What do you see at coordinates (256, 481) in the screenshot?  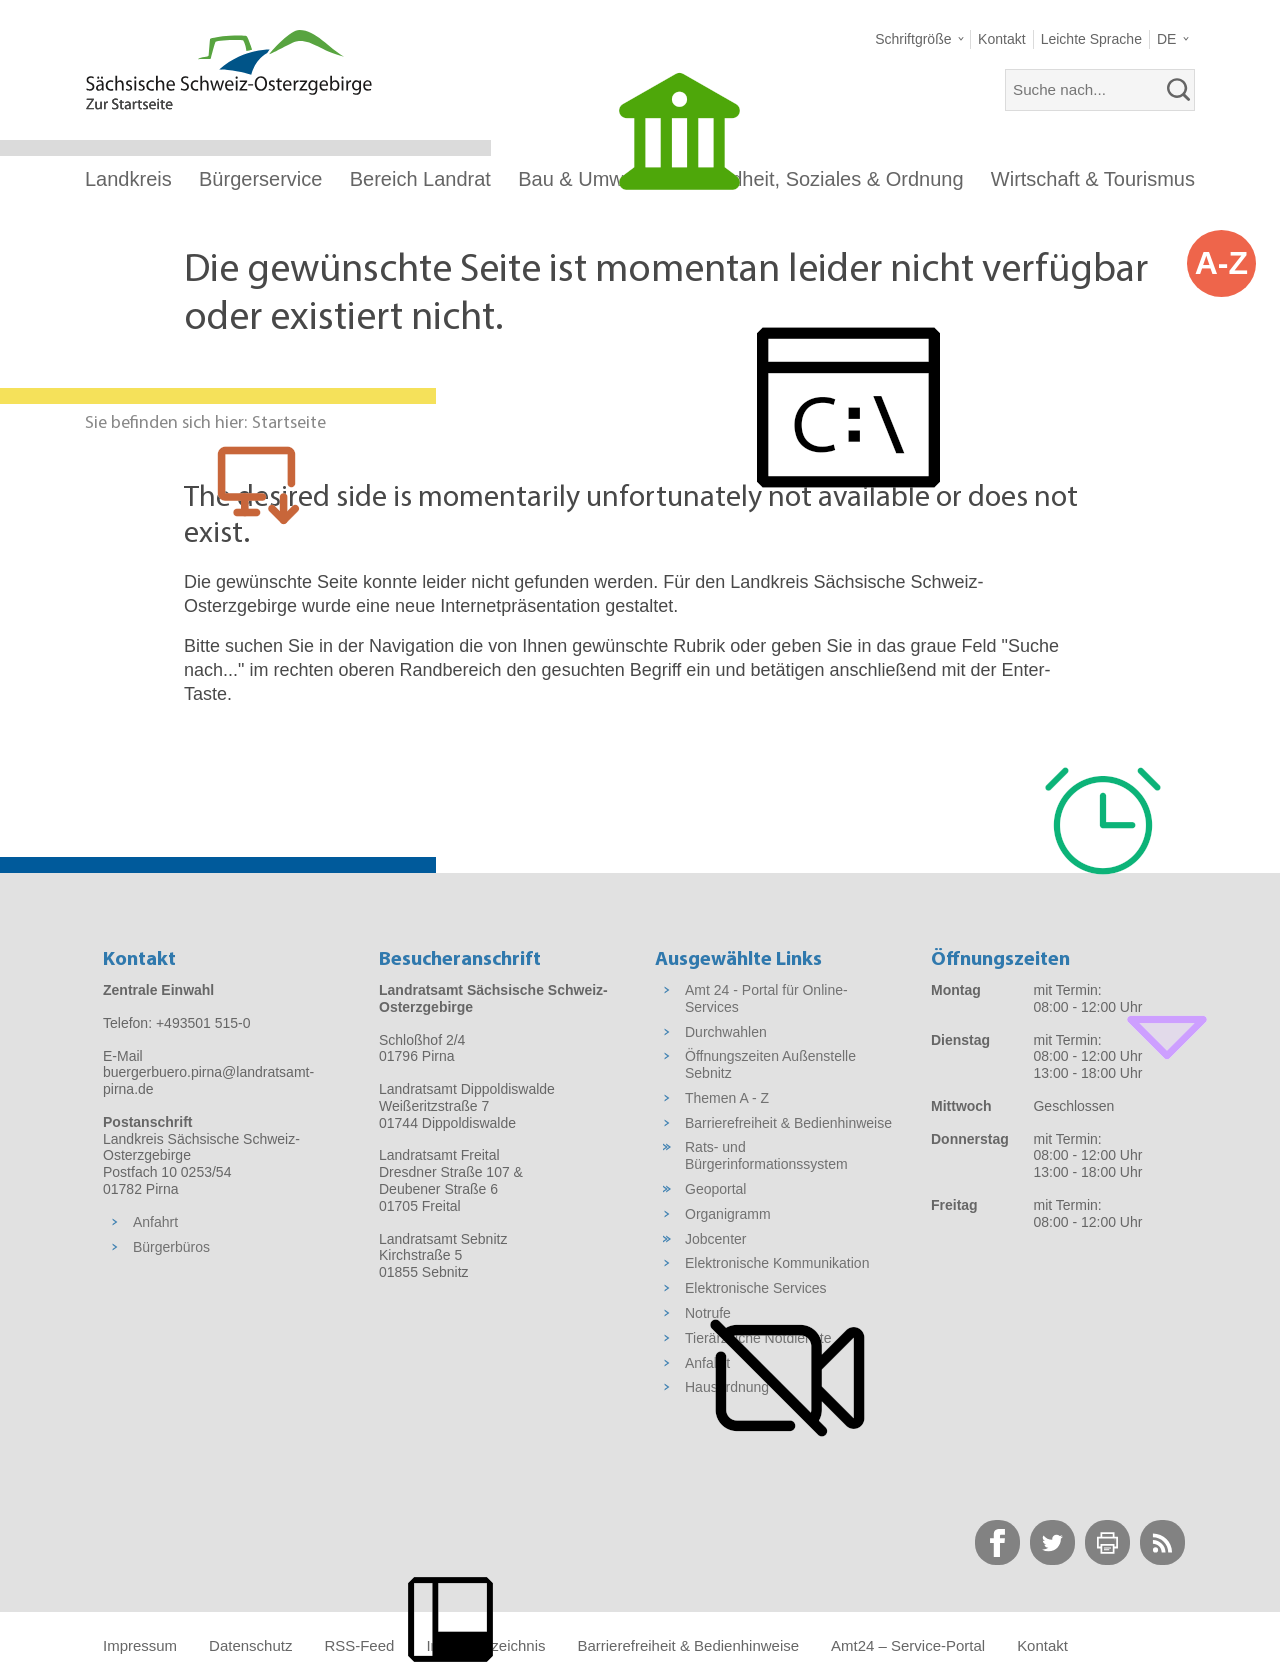 I see `download to desktop computer` at bounding box center [256, 481].